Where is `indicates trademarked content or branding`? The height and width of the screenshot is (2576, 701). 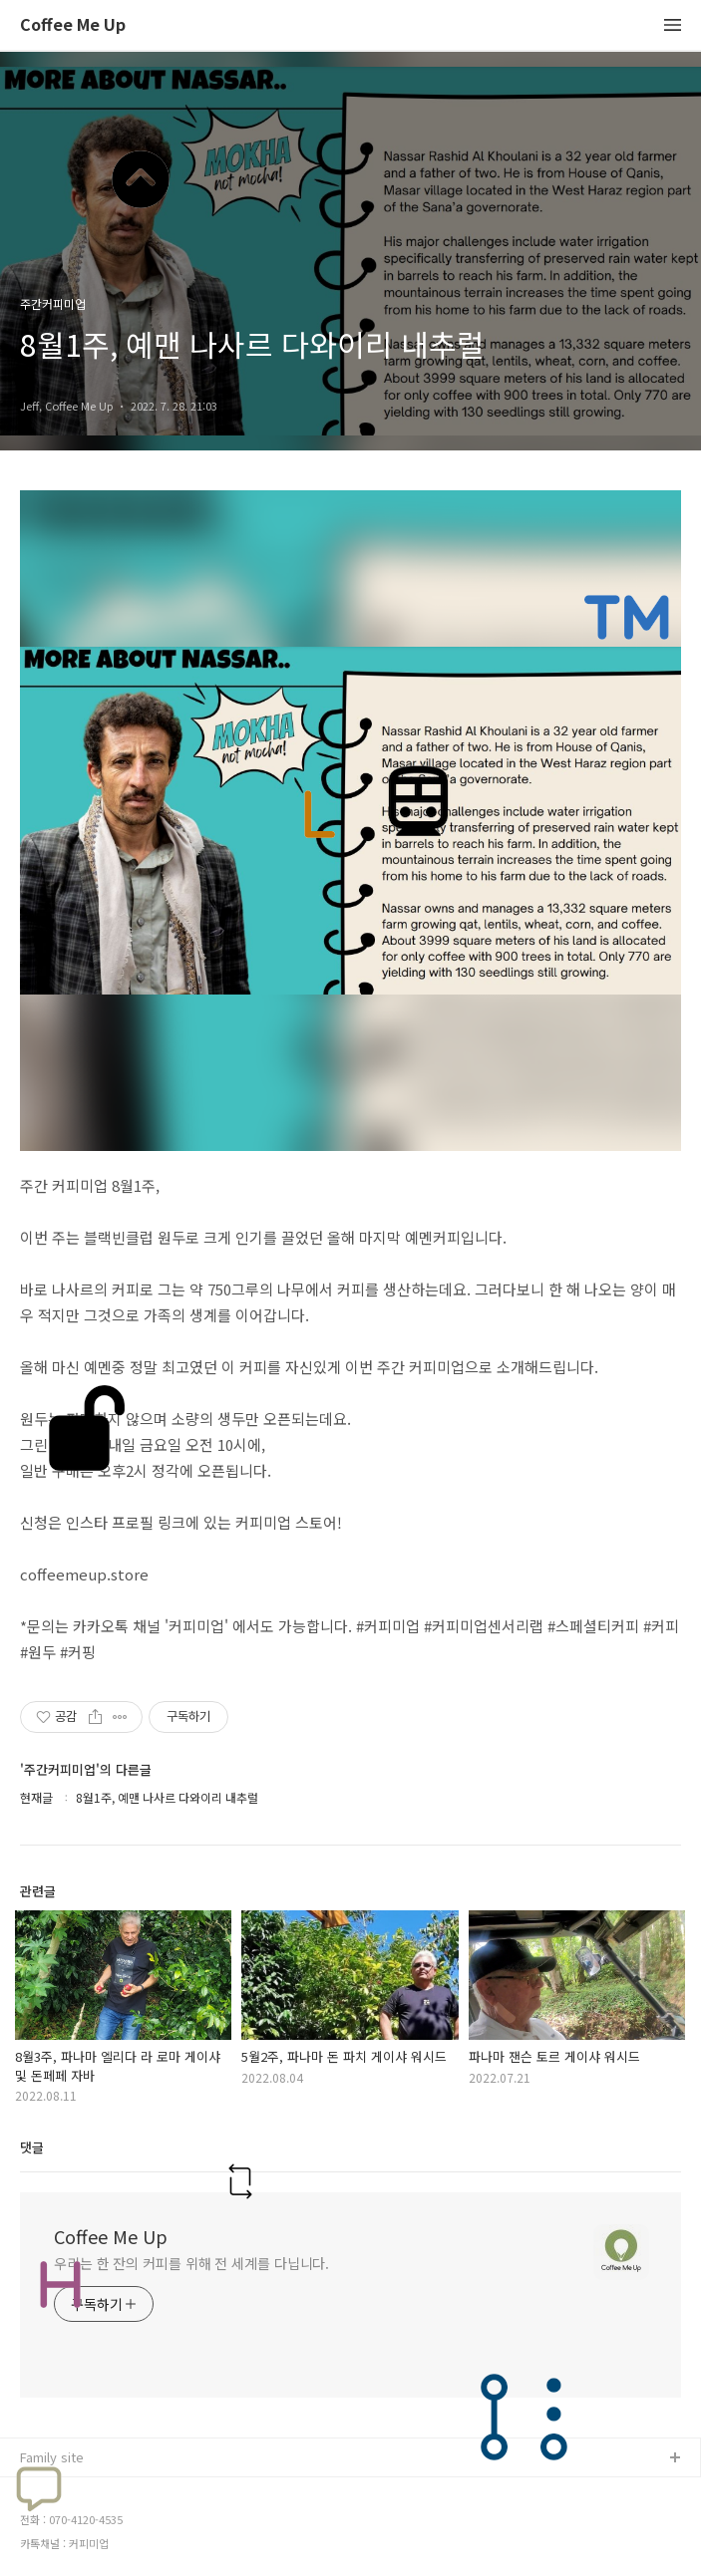 indicates trademarked content or branding is located at coordinates (628, 617).